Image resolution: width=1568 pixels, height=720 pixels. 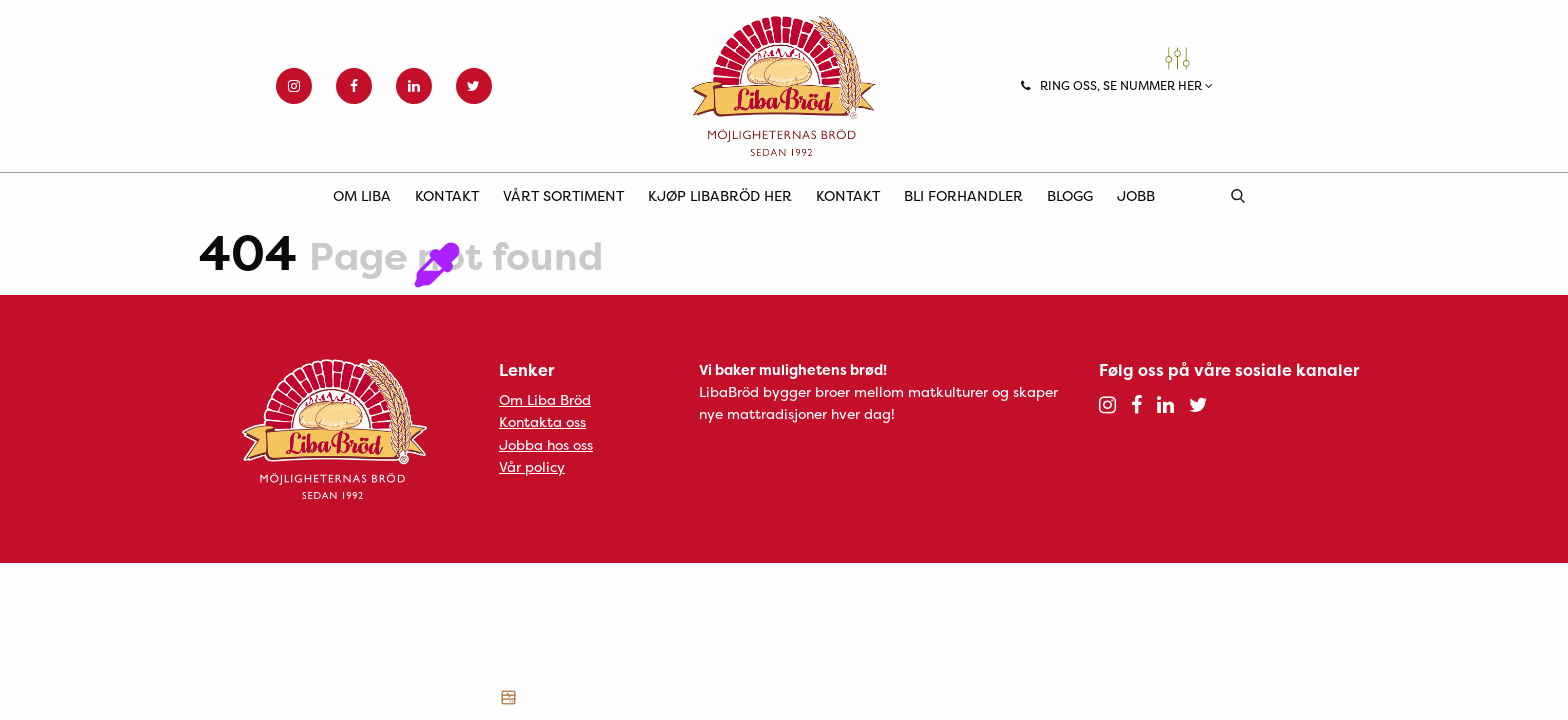 What do you see at coordinates (437, 265) in the screenshot?
I see `pick a color from the canvas` at bounding box center [437, 265].